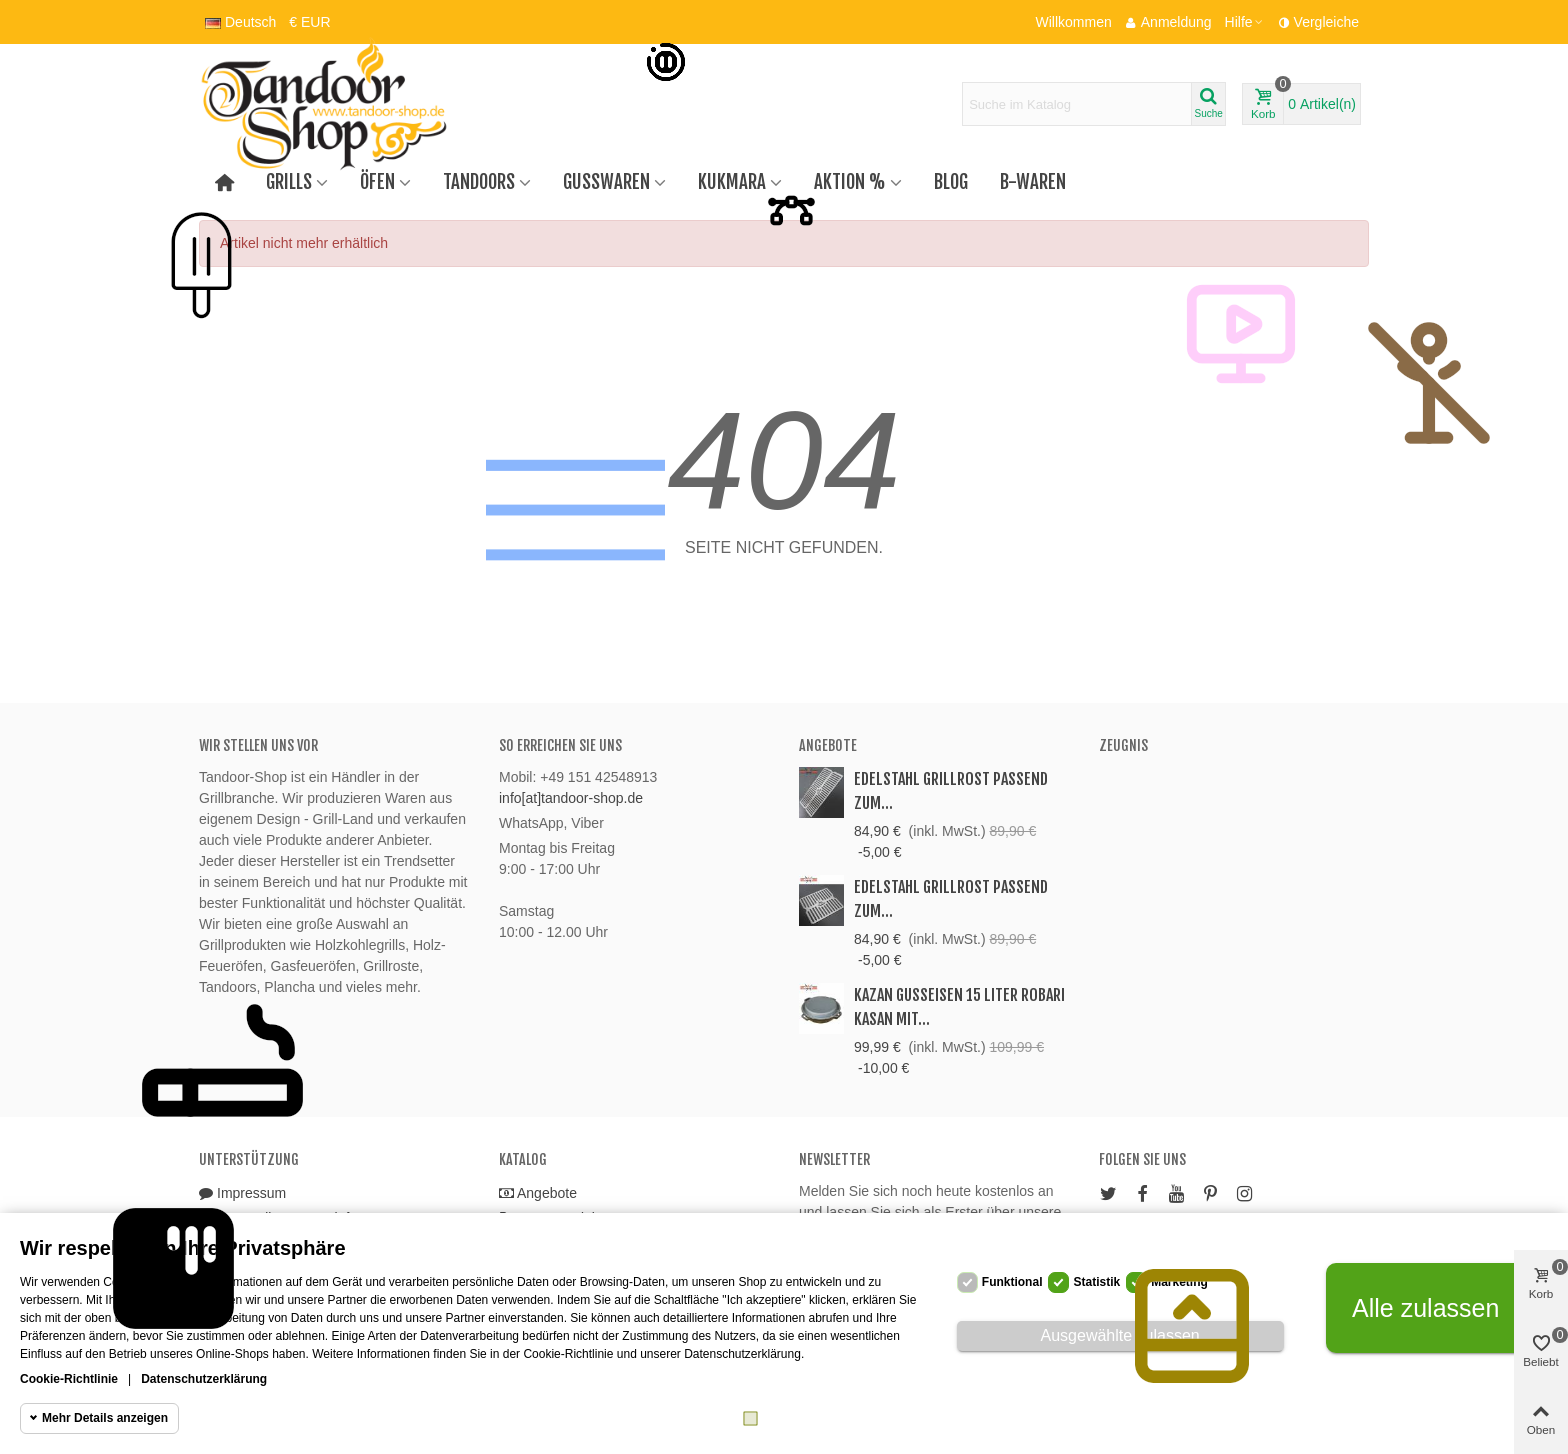 This screenshot has height=1454, width=1568. Describe the element at coordinates (750, 1418) in the screenshot. I see `stop media playback` at that location.